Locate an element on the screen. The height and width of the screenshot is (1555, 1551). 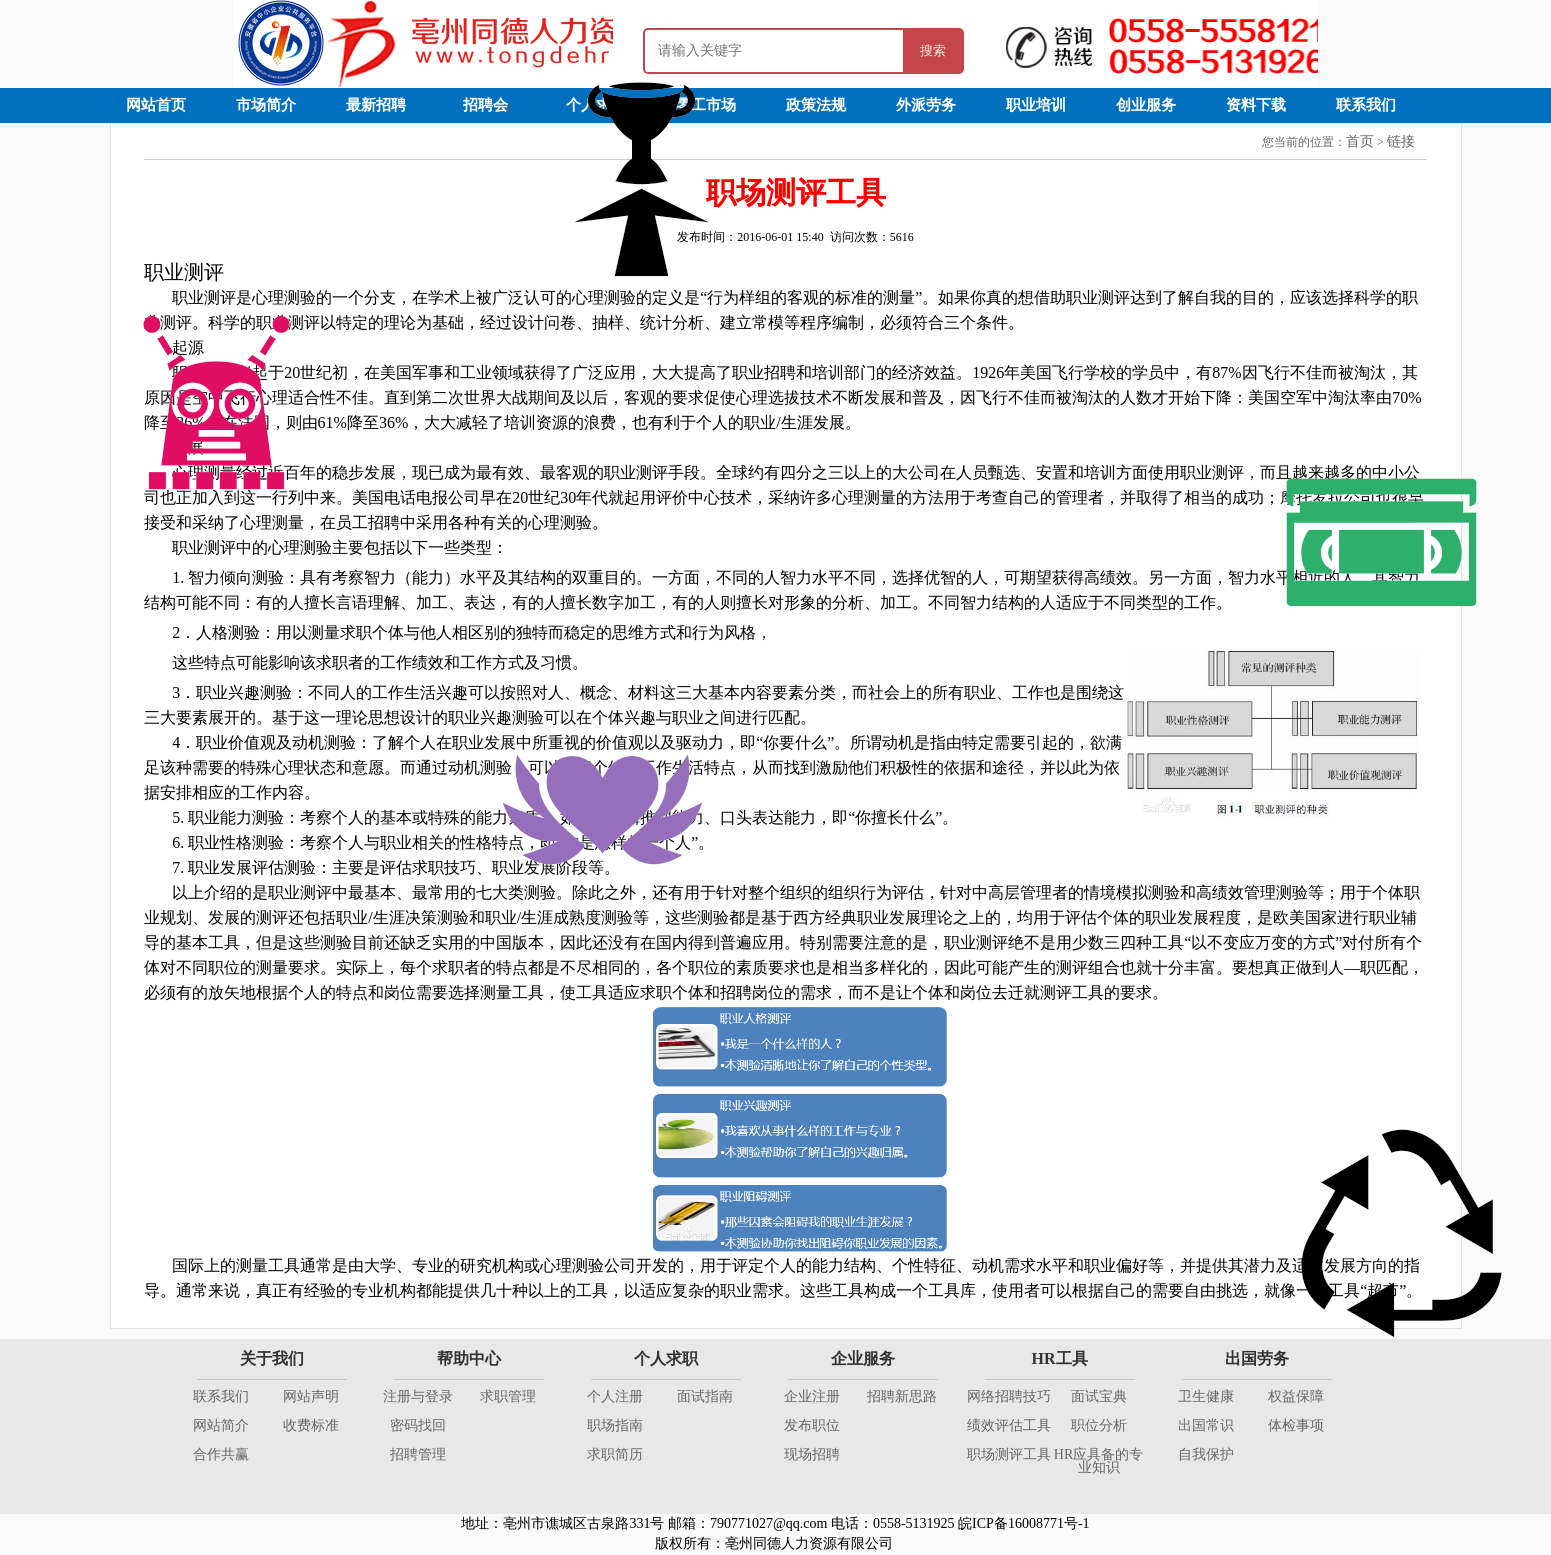
recycle or dispose of item responsibly is located at coordinates (1401, 1233).